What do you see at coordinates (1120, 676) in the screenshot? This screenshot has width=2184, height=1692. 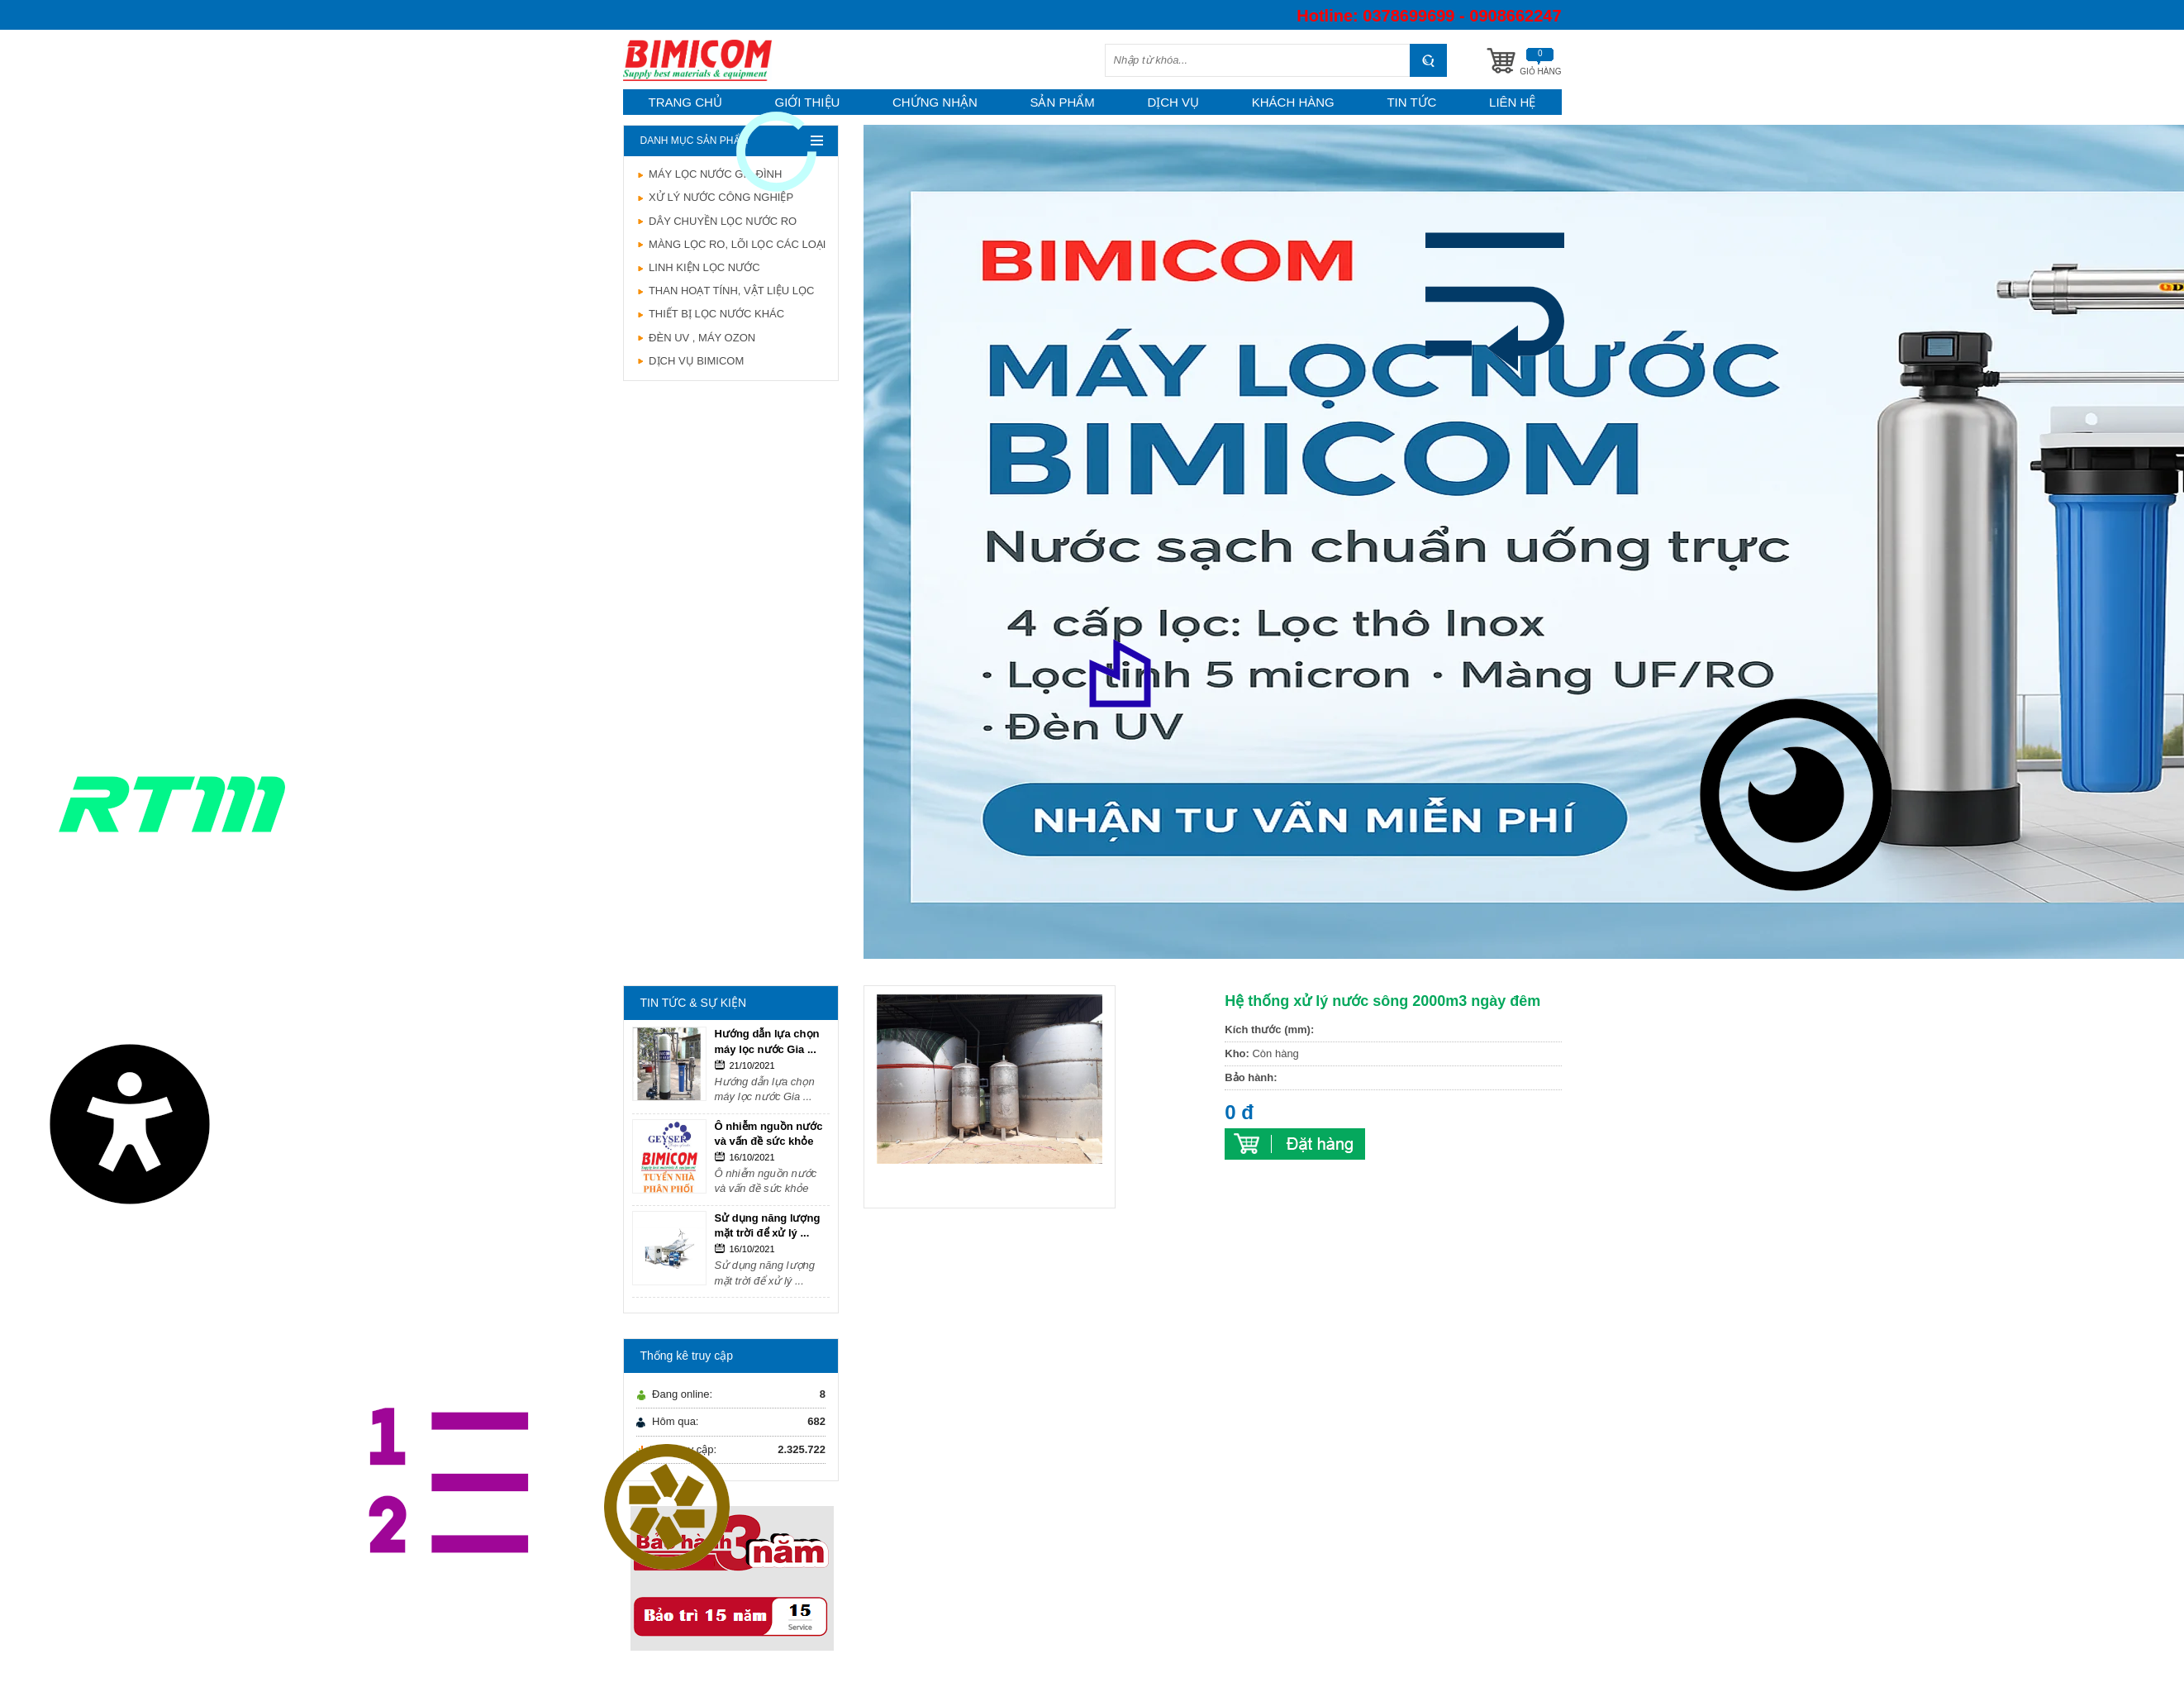 I see `view building or property details` at bounding box center [1120, 676].